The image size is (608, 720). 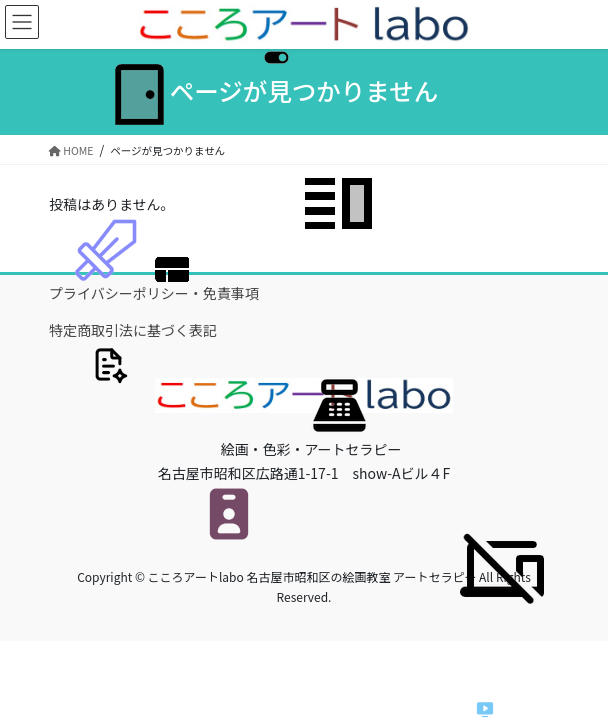 I want to click on toggle switch in the on/enabled state, so click(x=276, y=57).